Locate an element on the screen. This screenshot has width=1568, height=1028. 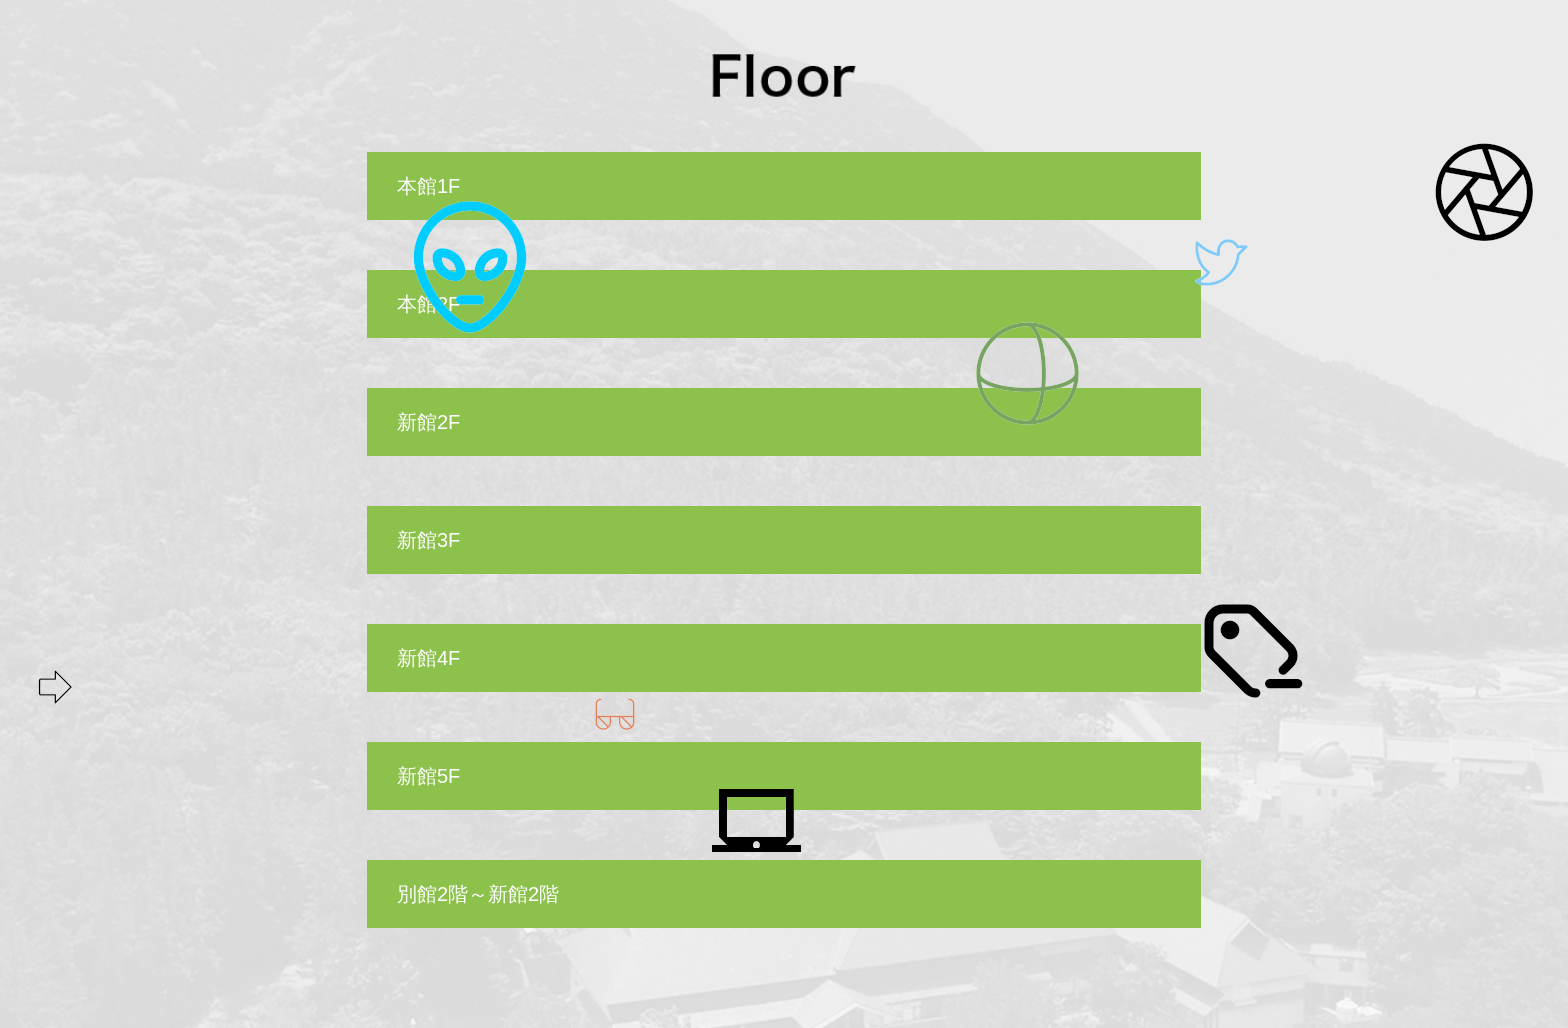
share to twitter is located at coordinates (1218, 260).